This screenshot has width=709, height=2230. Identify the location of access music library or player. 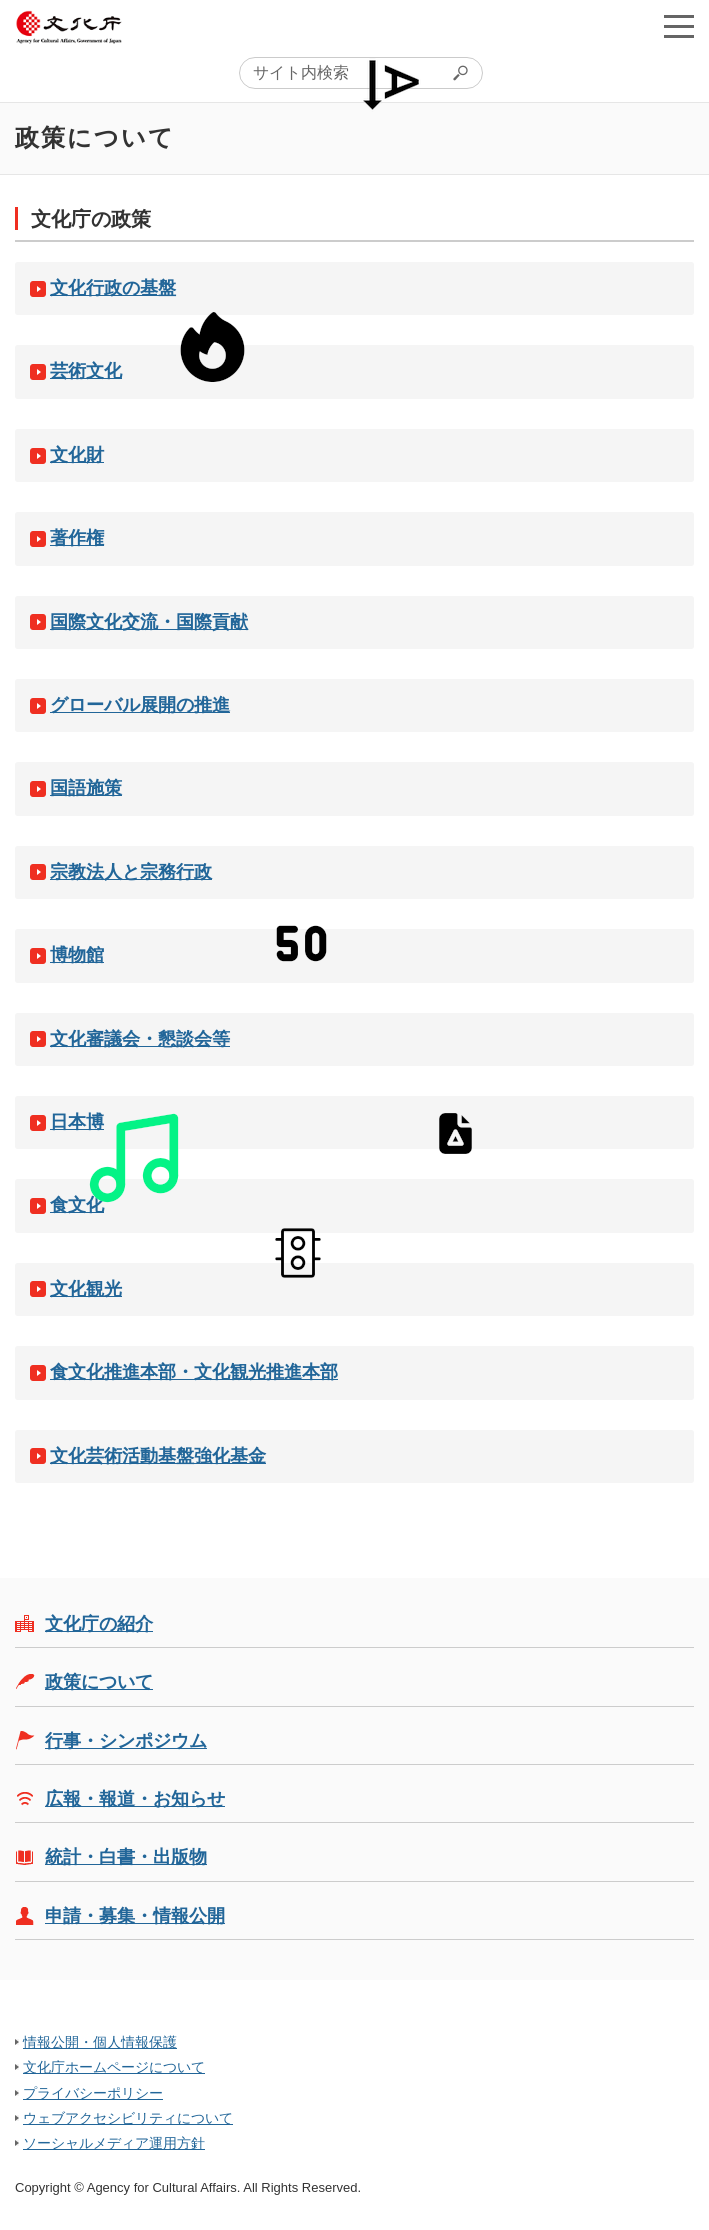
(134, 1158).